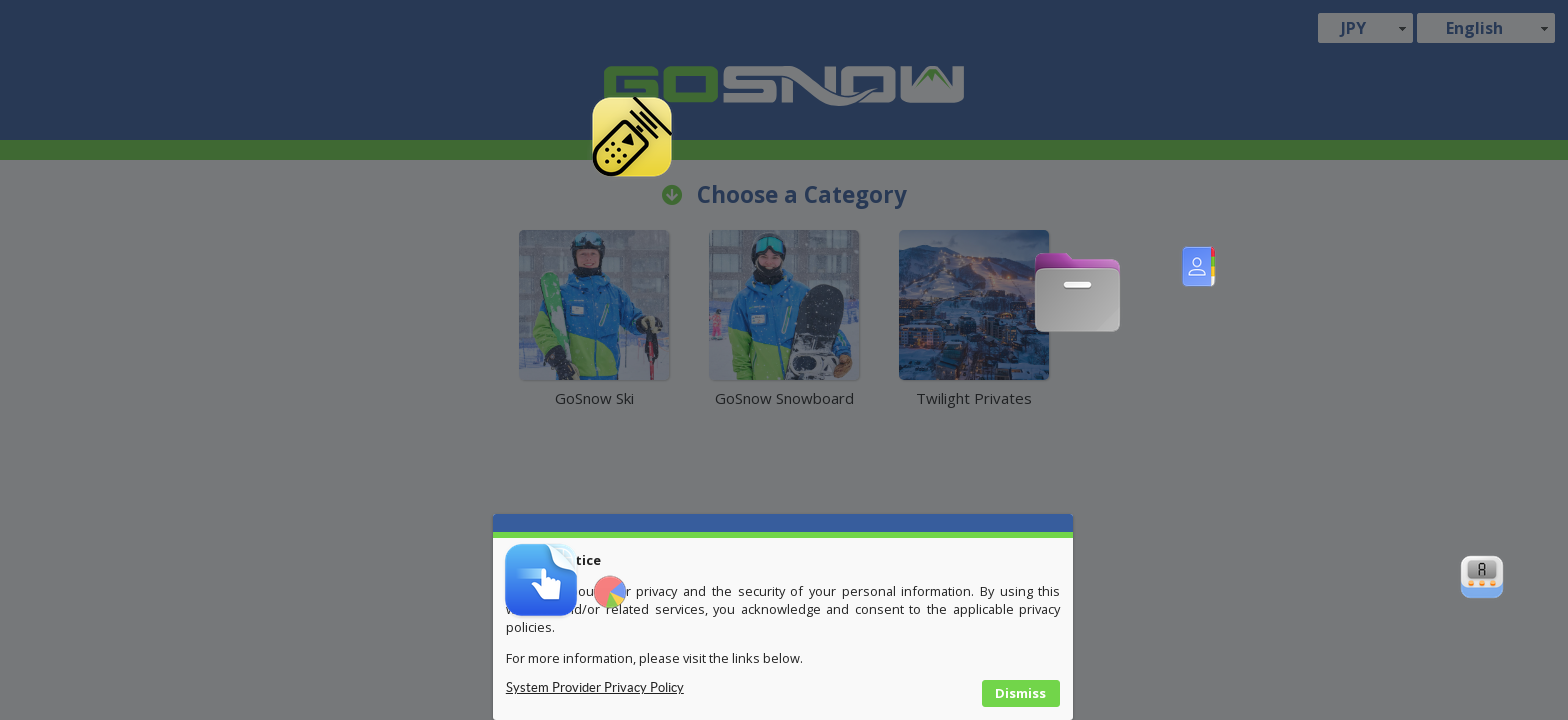  I want to click on open the address book application, so click(1198, 266).